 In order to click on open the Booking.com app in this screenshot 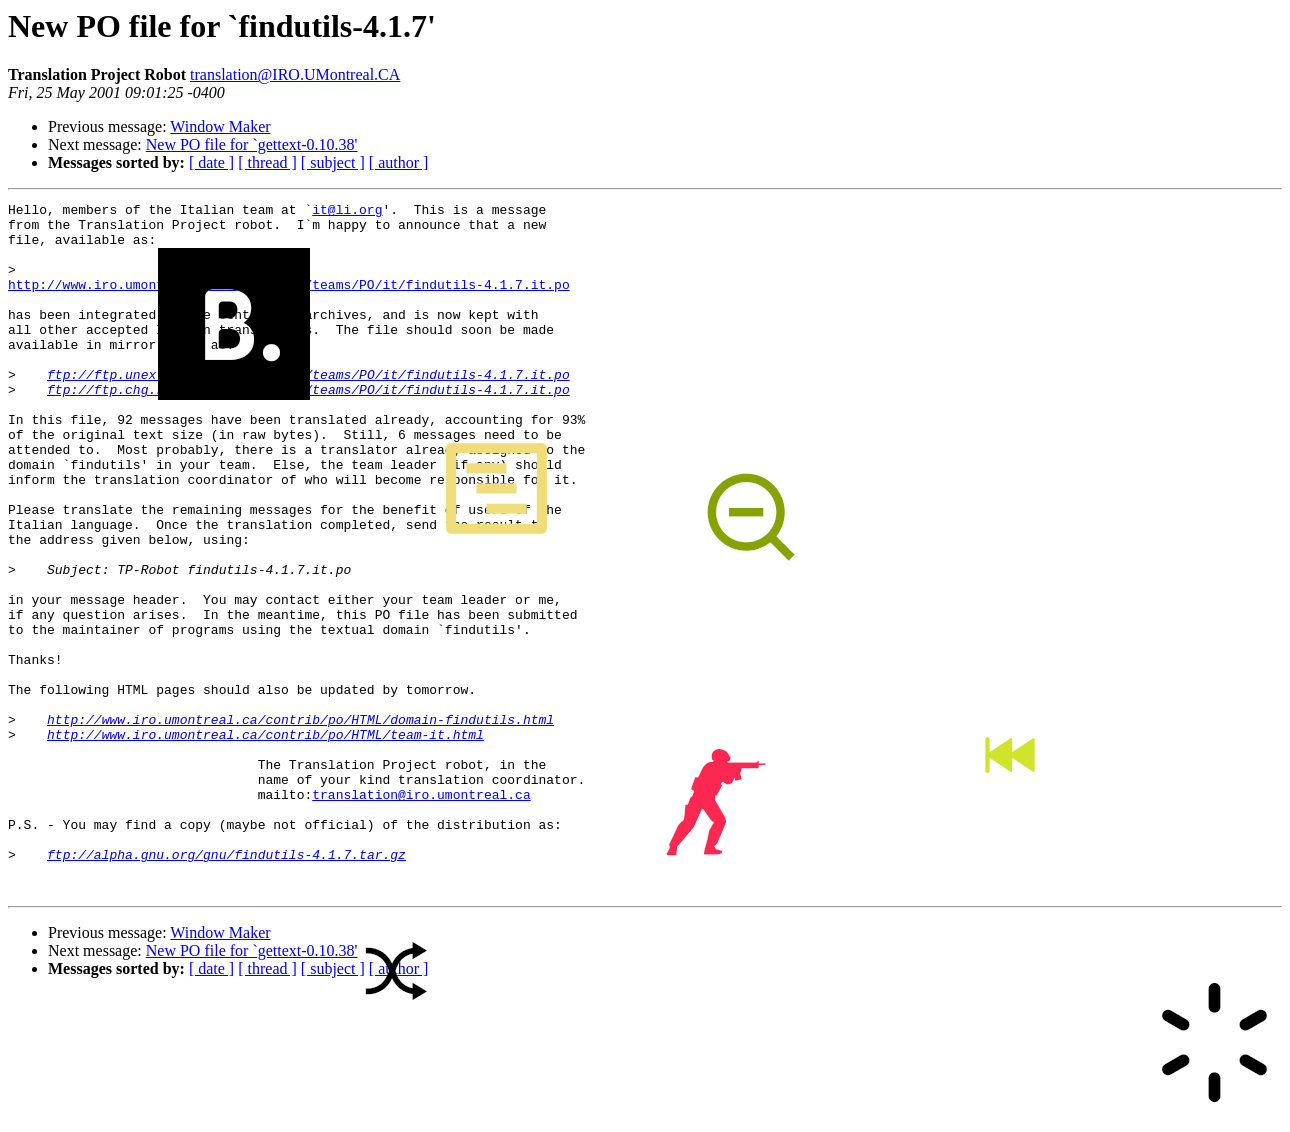, I will do `click(234, 324)`.